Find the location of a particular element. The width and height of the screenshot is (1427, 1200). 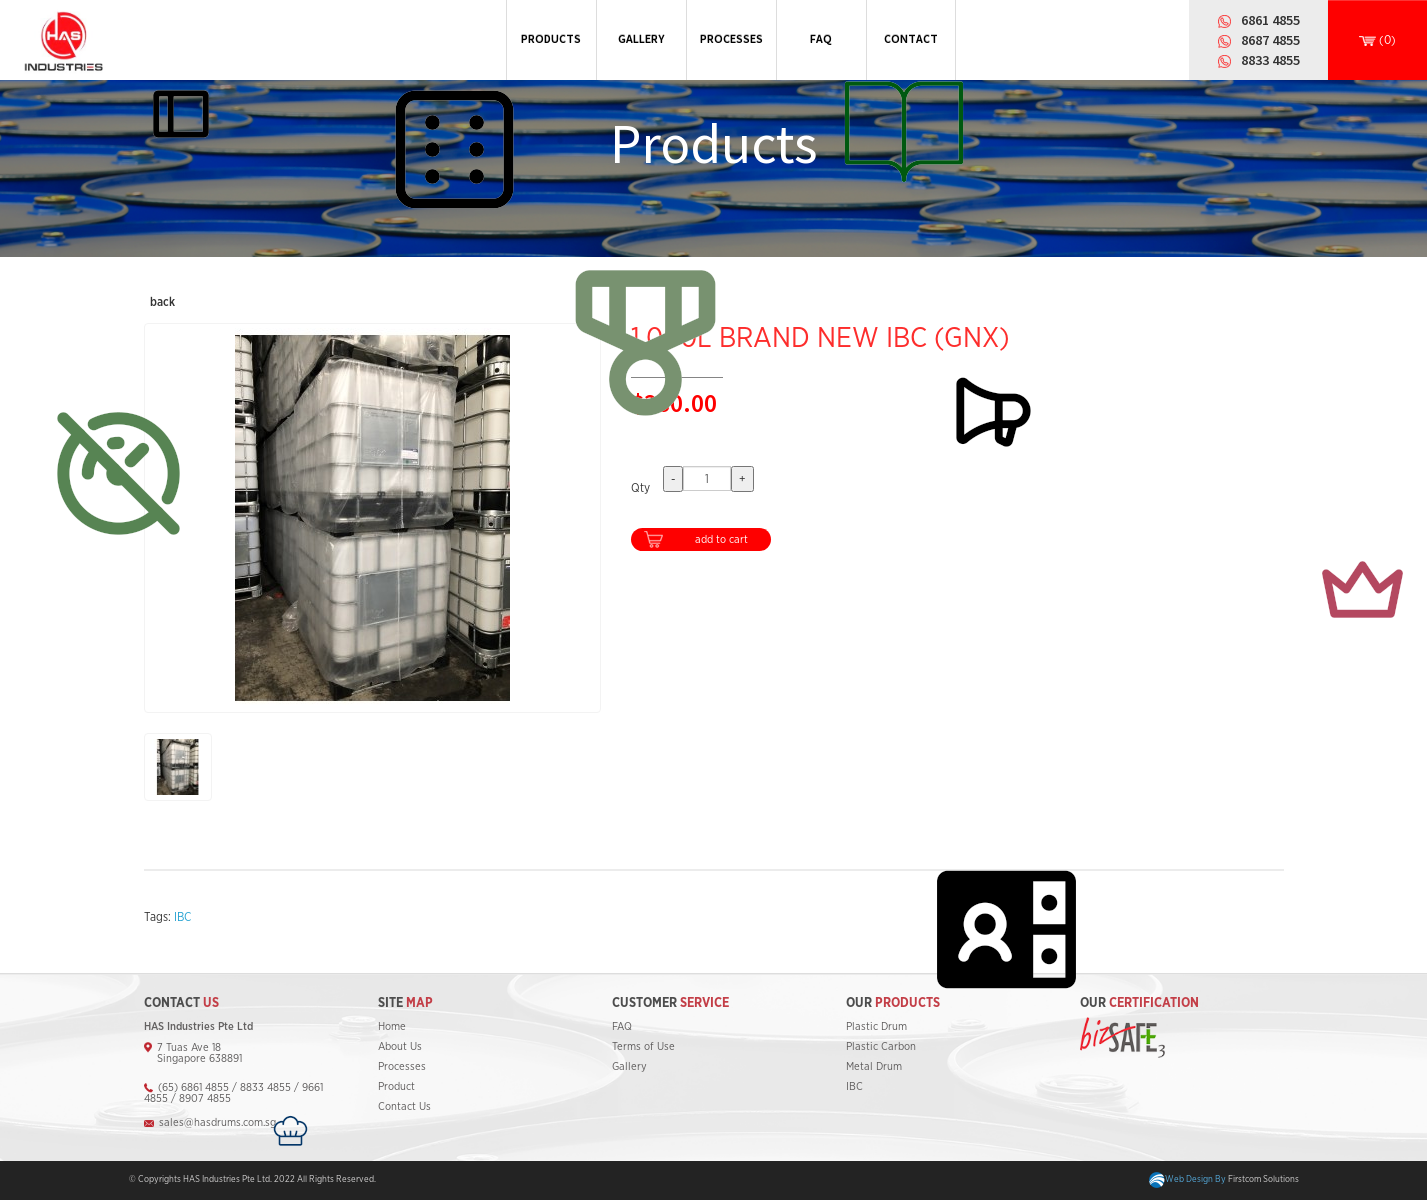

open reading mode or e-reader is located at coordinates (904, 123).